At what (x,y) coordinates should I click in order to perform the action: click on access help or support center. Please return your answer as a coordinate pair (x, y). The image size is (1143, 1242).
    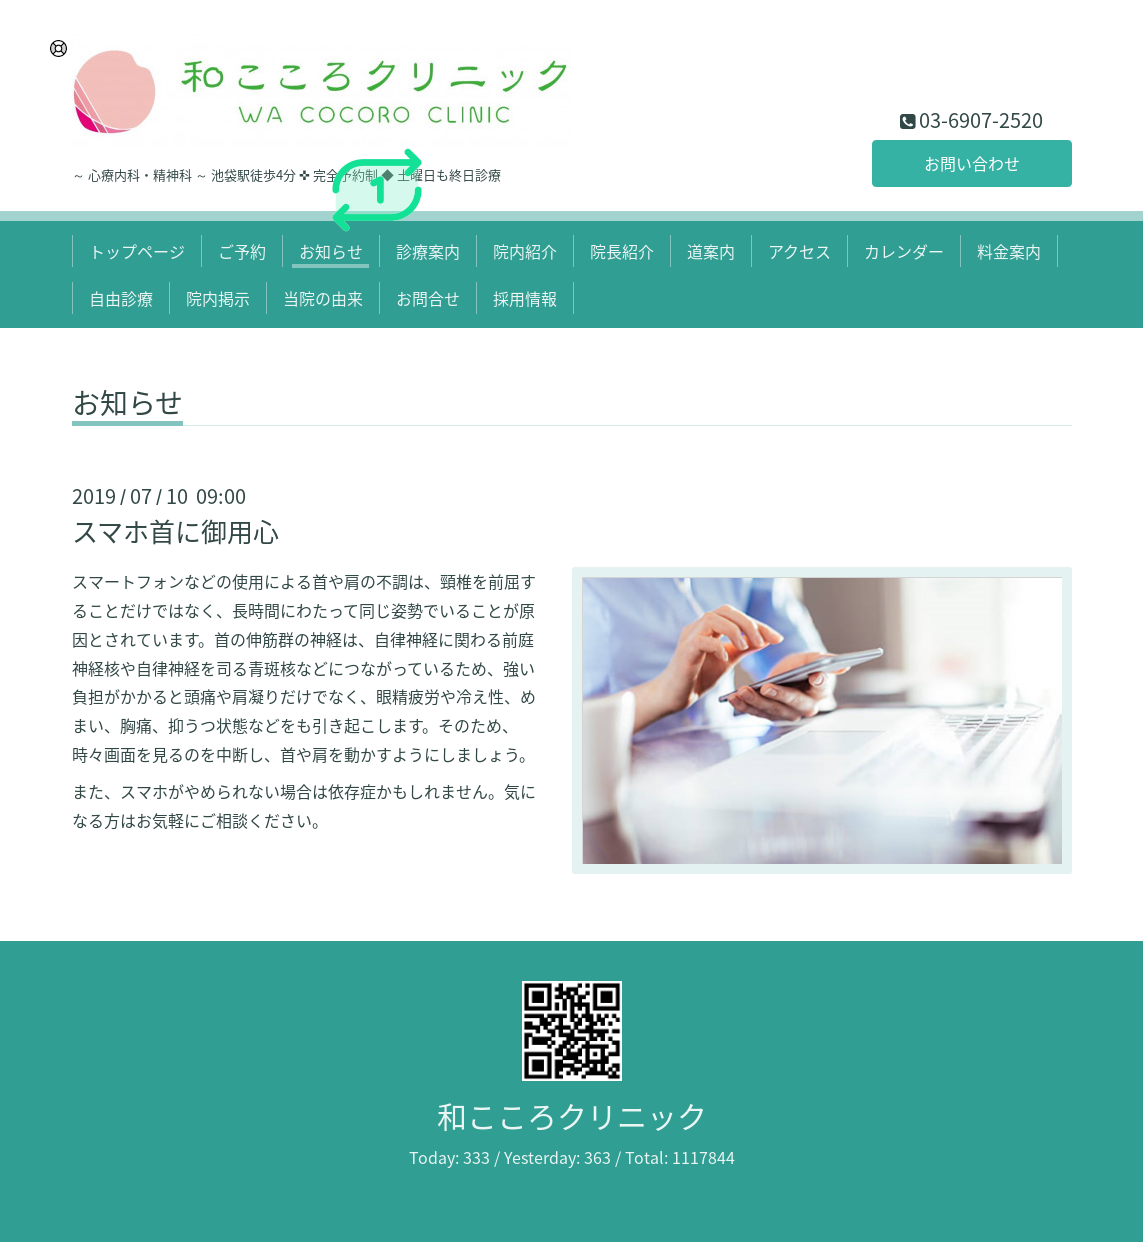
    Looking at the image, I should click on (58, 48).